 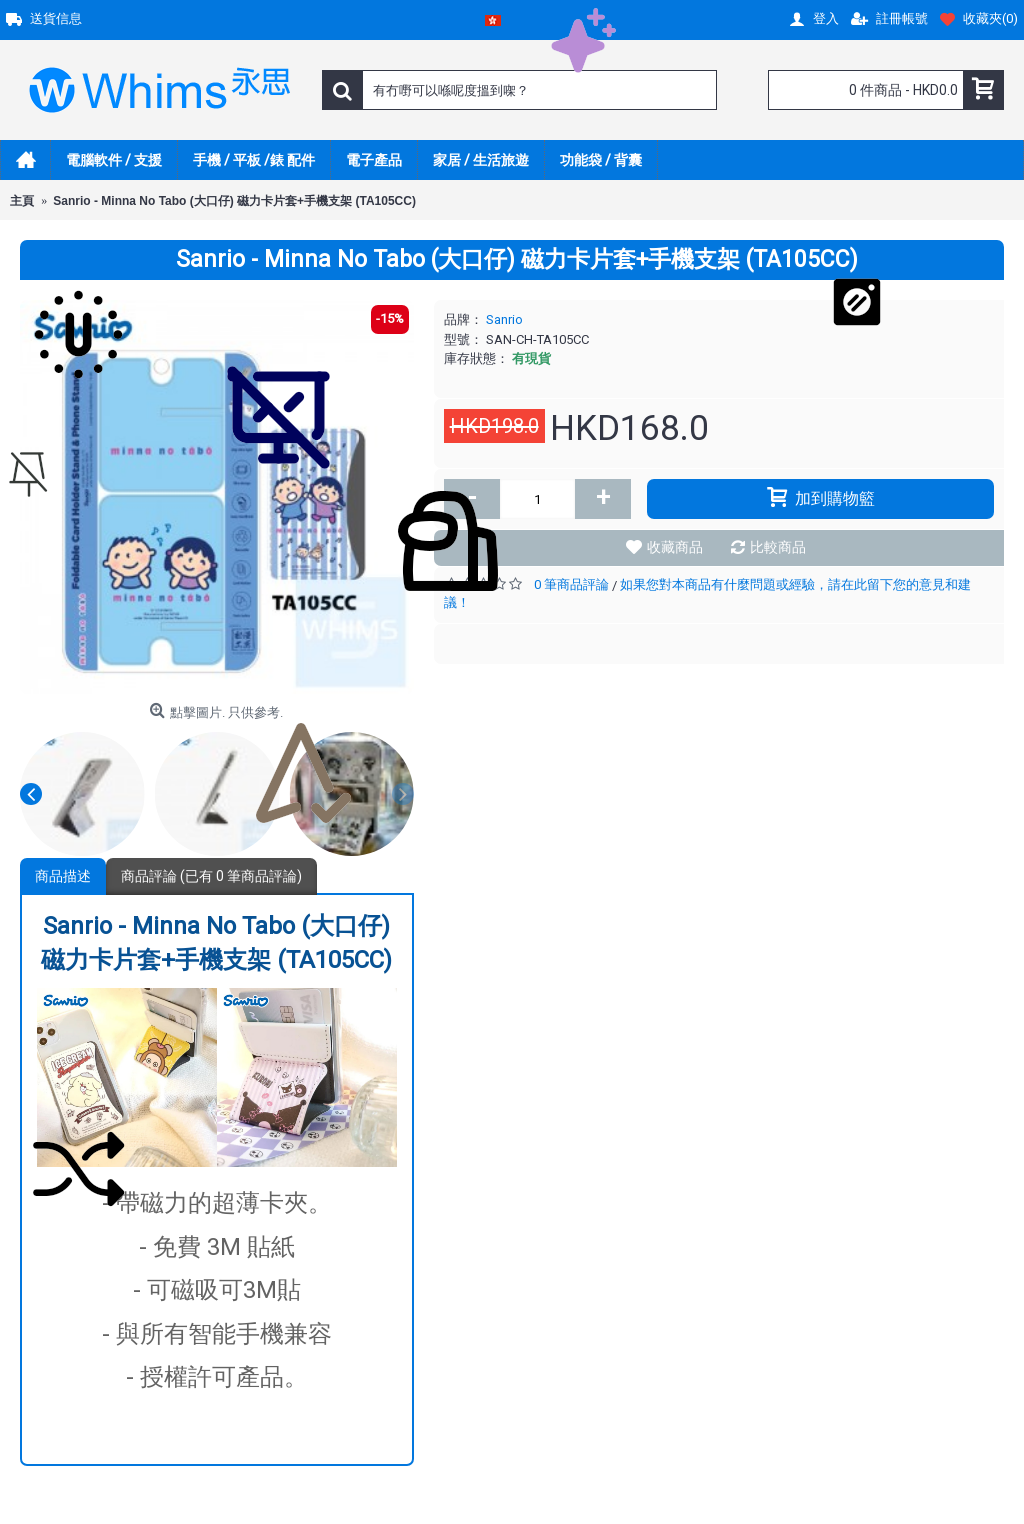 I want to click on indicates AI-generated or enhanced content, so click(x=582, y=41).